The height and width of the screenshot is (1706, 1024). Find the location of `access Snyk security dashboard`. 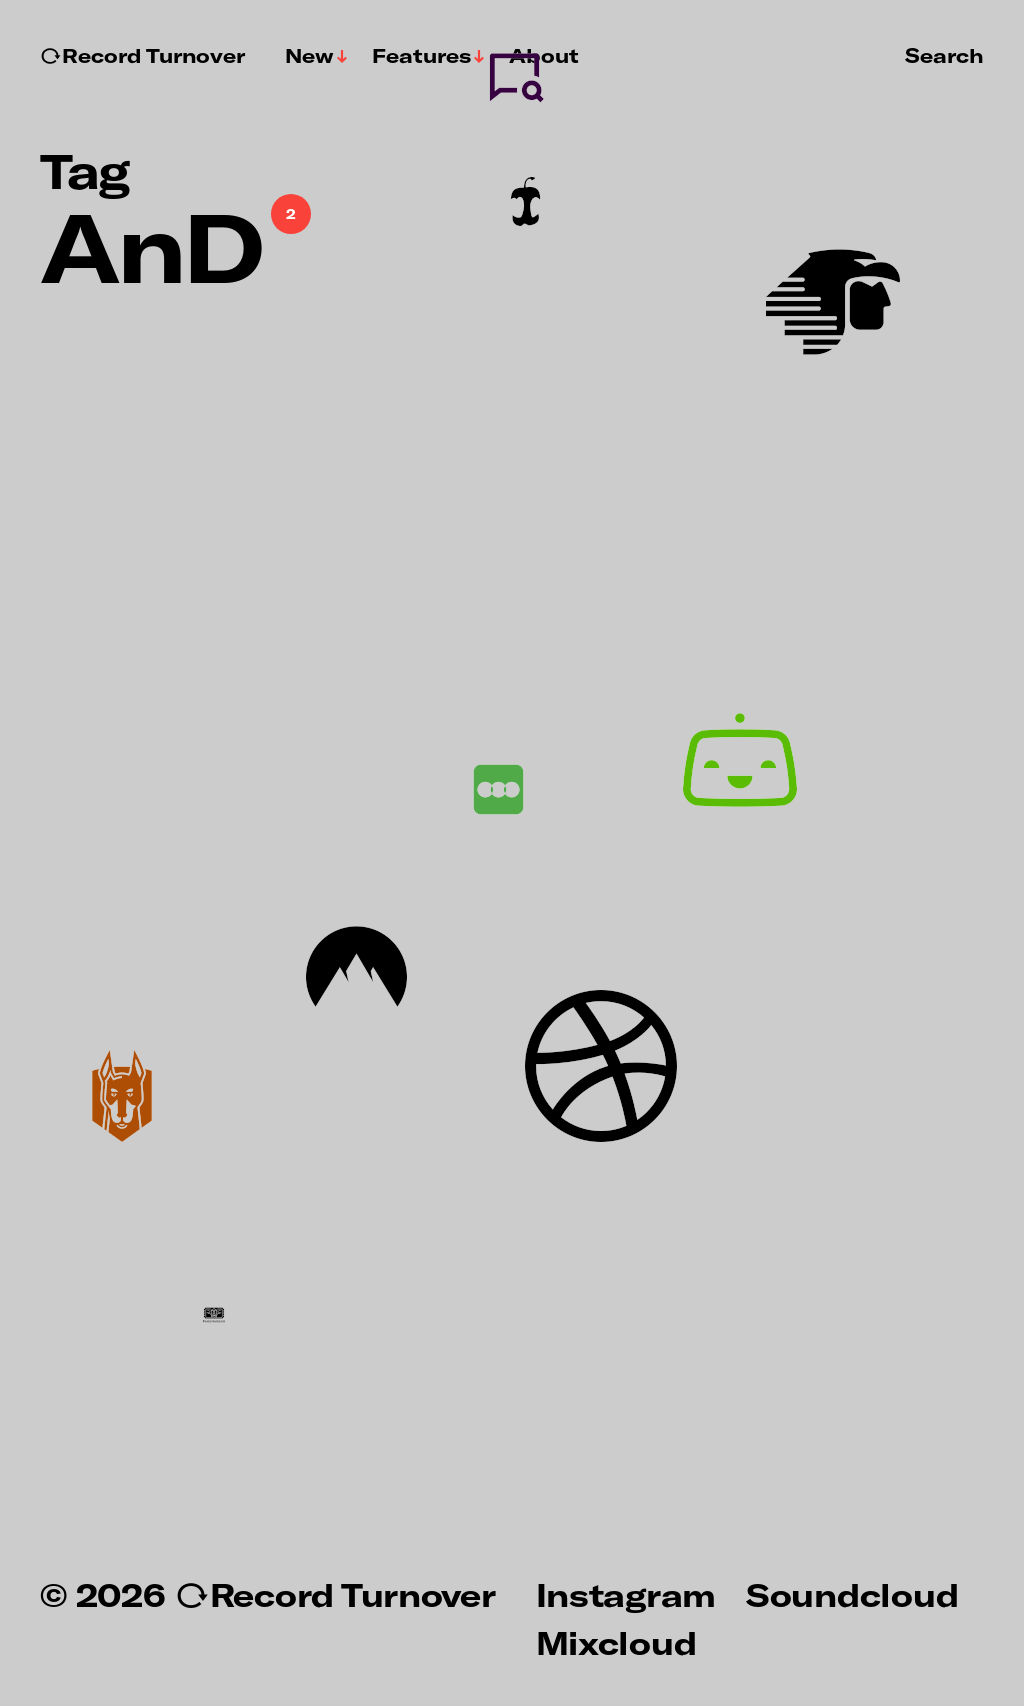

access Snyk security dashboard is located at coordinates (122, 1096).